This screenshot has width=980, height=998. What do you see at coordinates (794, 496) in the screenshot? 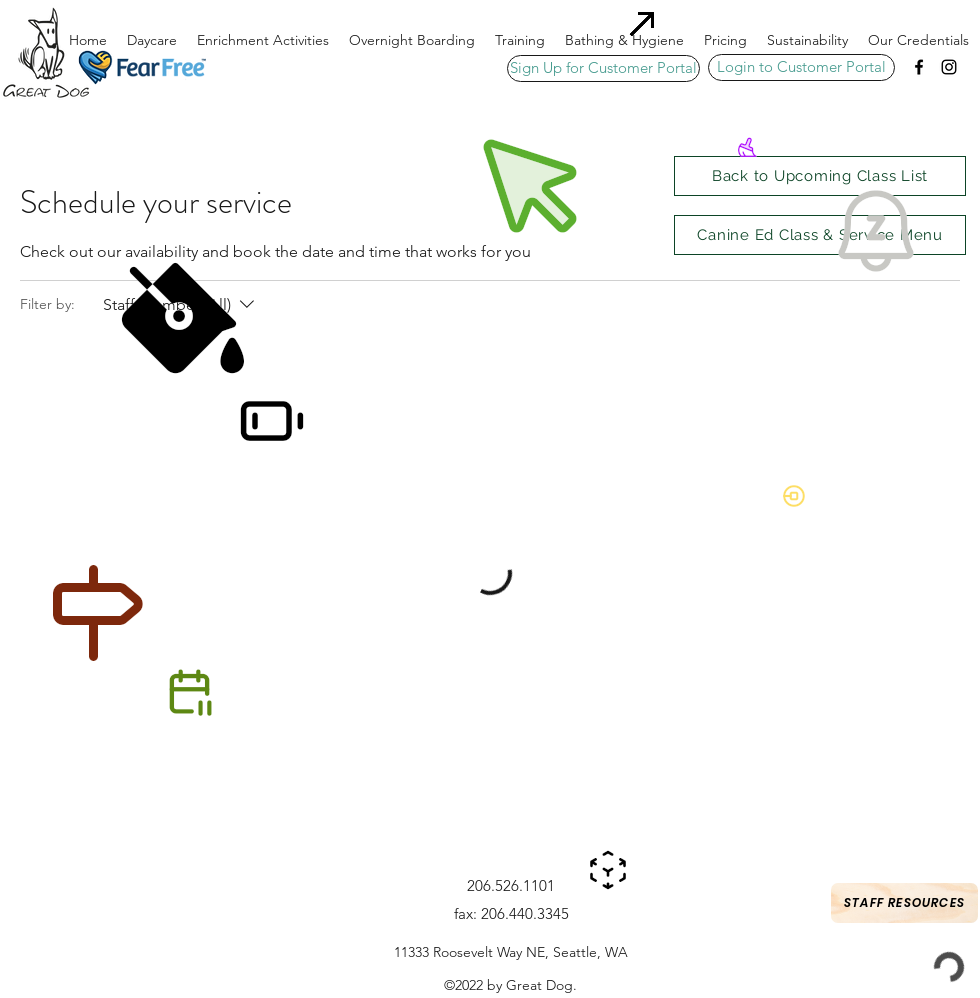
I see `open the Uber app` at bounding box center [794, 496].